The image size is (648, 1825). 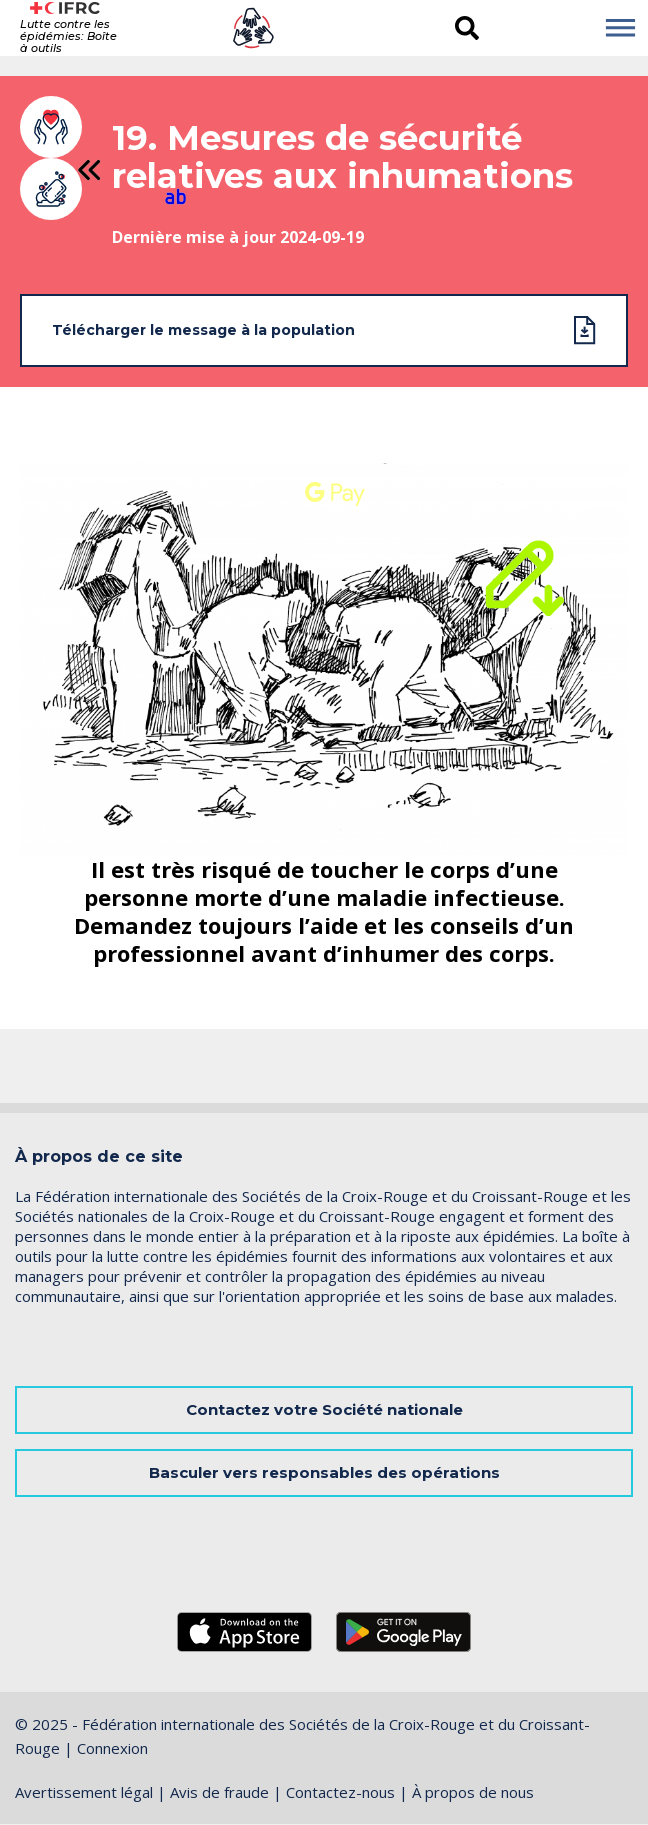 What do you see at coordinates (335, 494) in the screenshot?
I see `pay with google pay` at bounding box center [335, 494].